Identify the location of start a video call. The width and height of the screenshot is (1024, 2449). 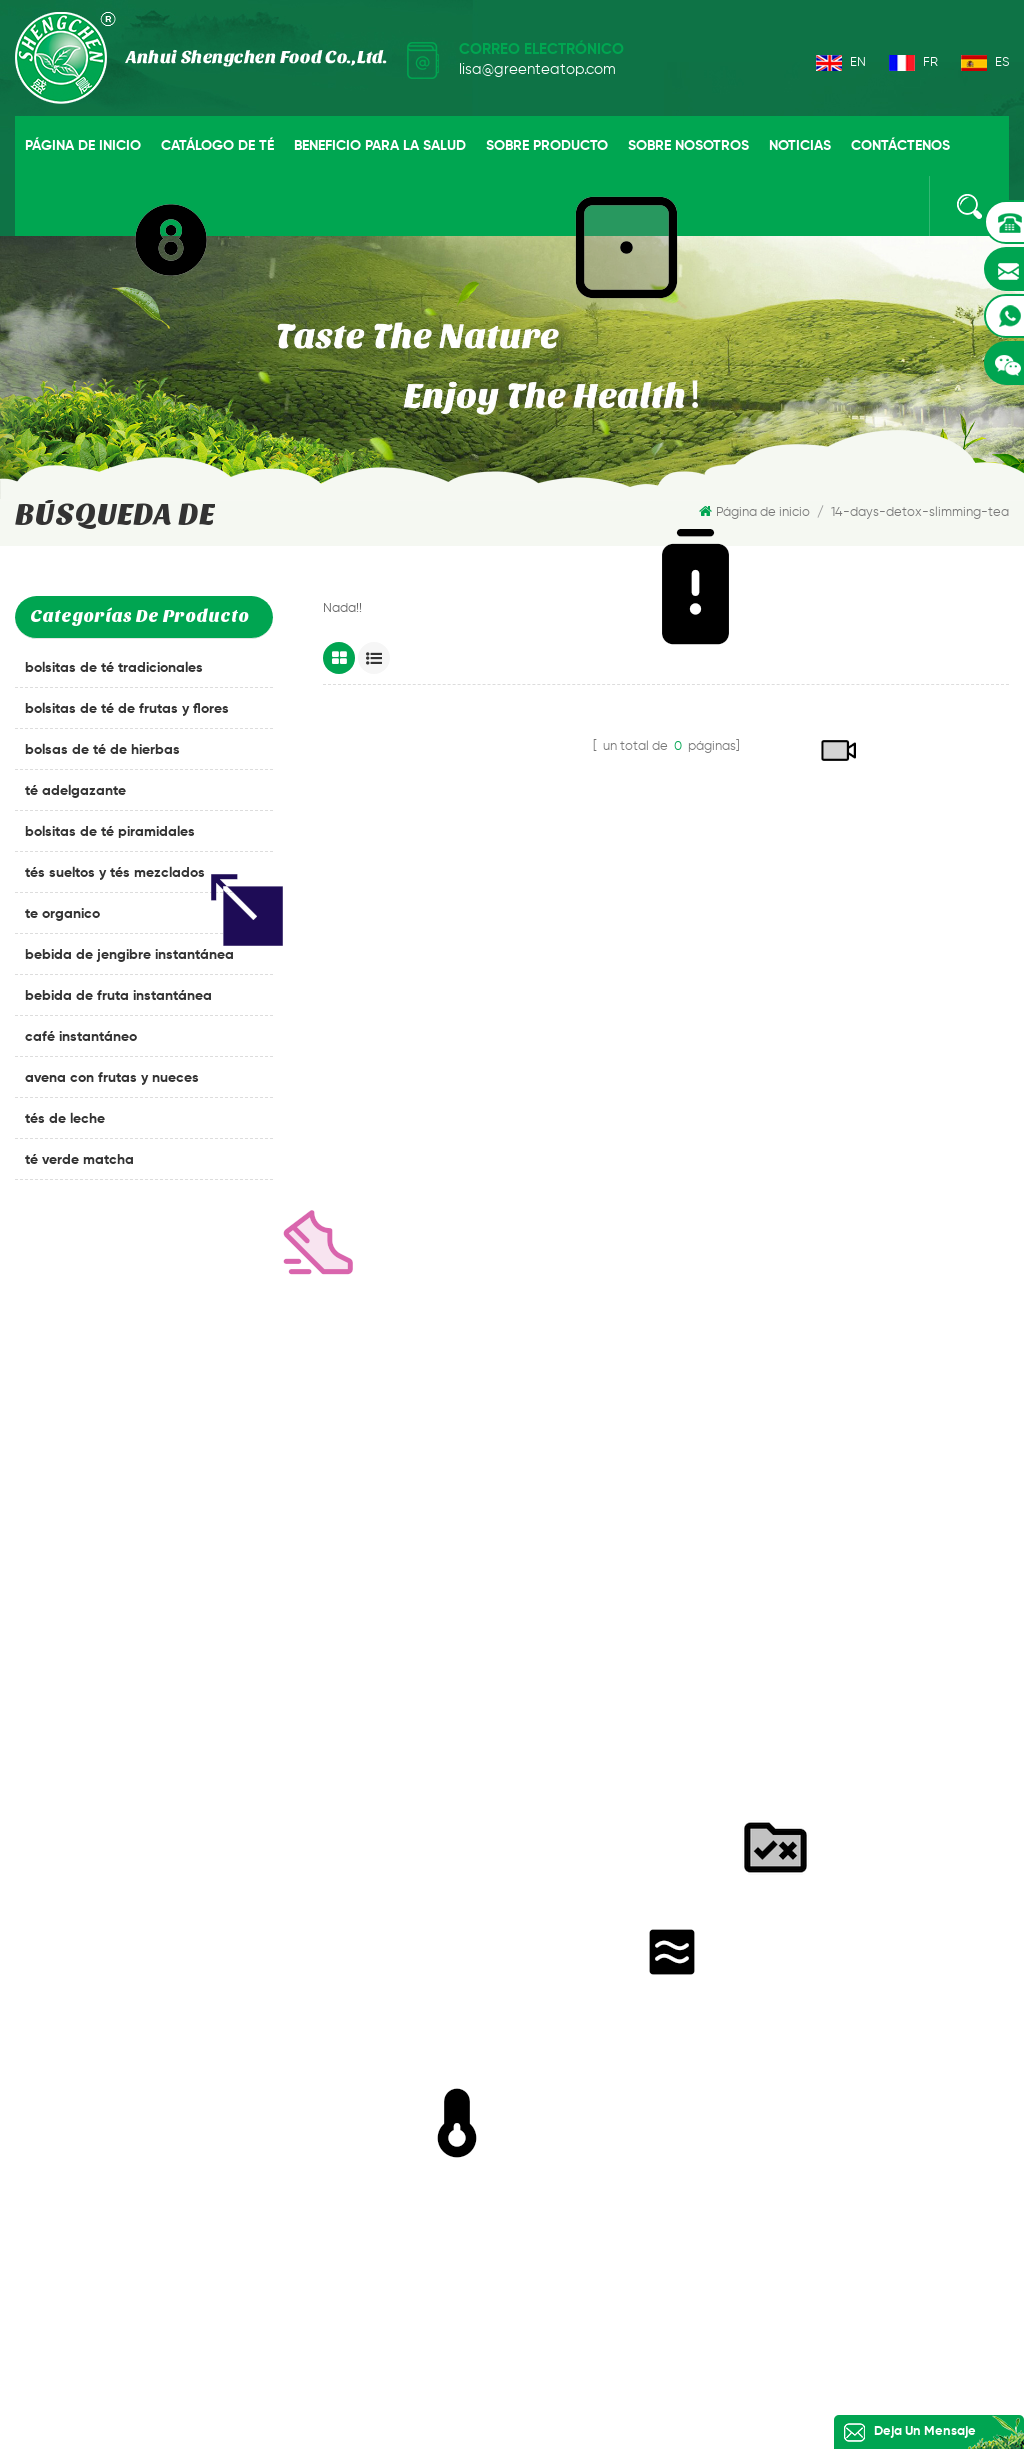
(837, 750).